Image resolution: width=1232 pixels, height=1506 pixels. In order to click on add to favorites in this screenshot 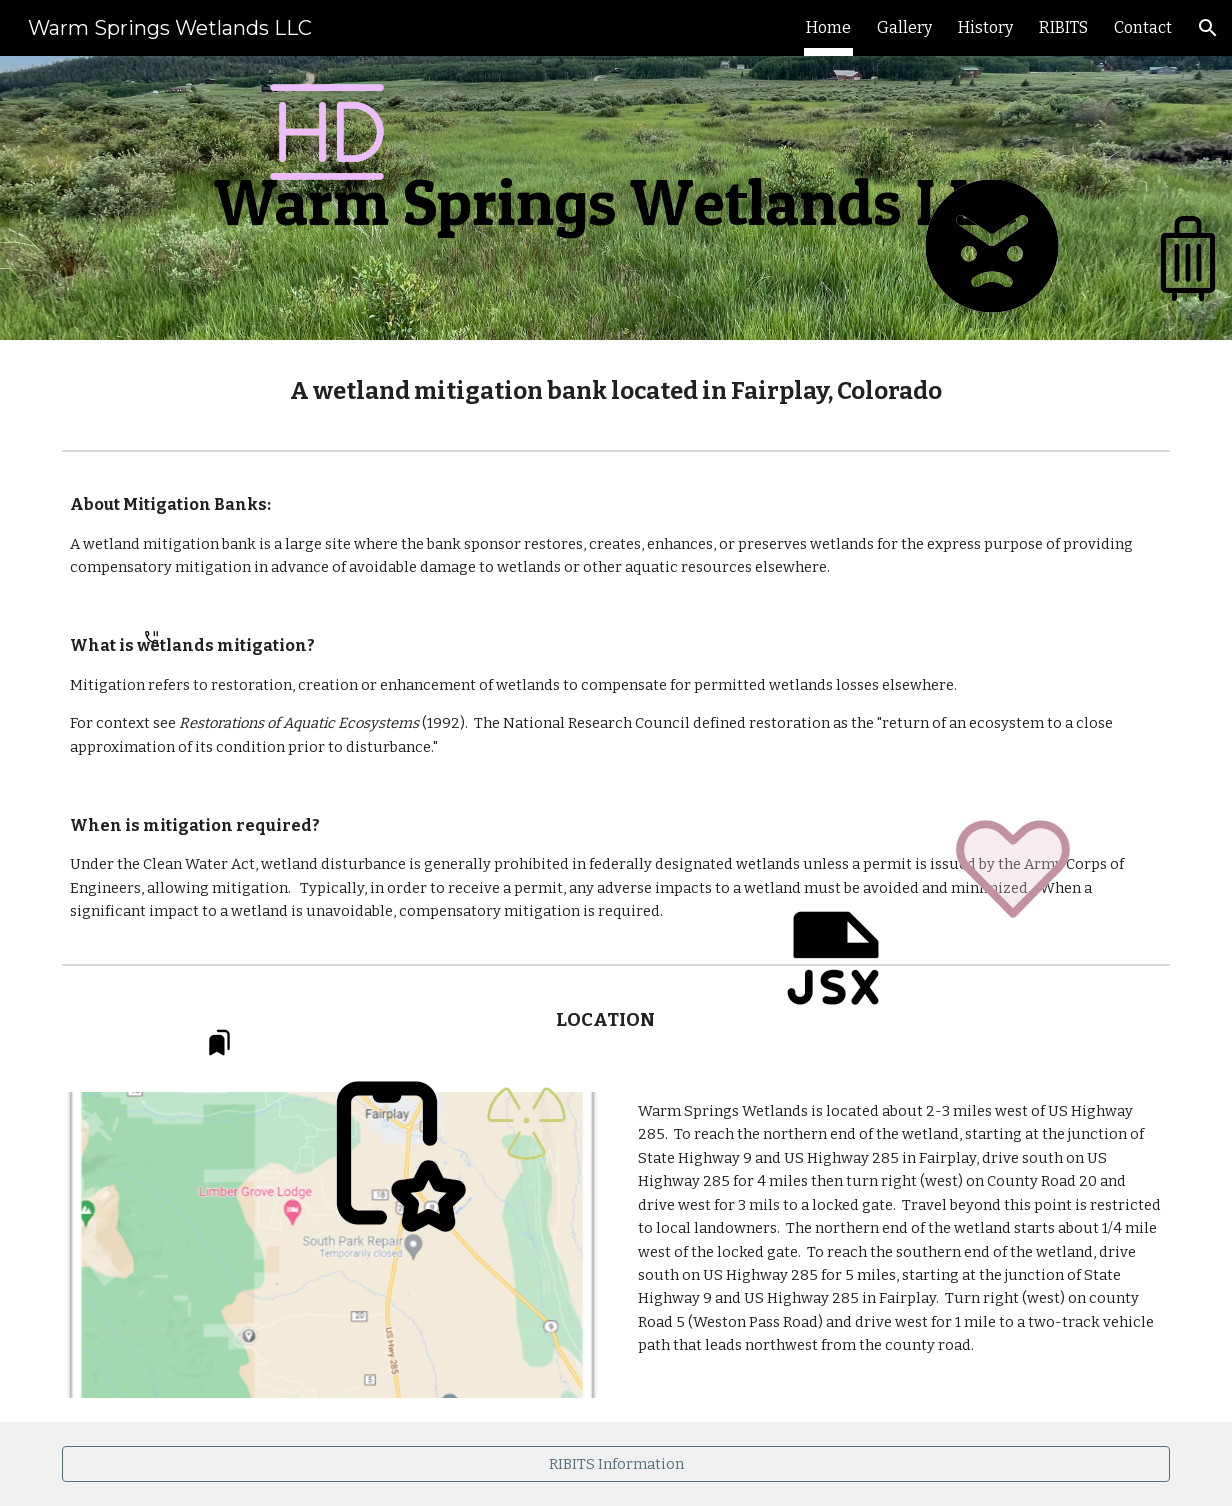, I will do `click(1013, 865)`.